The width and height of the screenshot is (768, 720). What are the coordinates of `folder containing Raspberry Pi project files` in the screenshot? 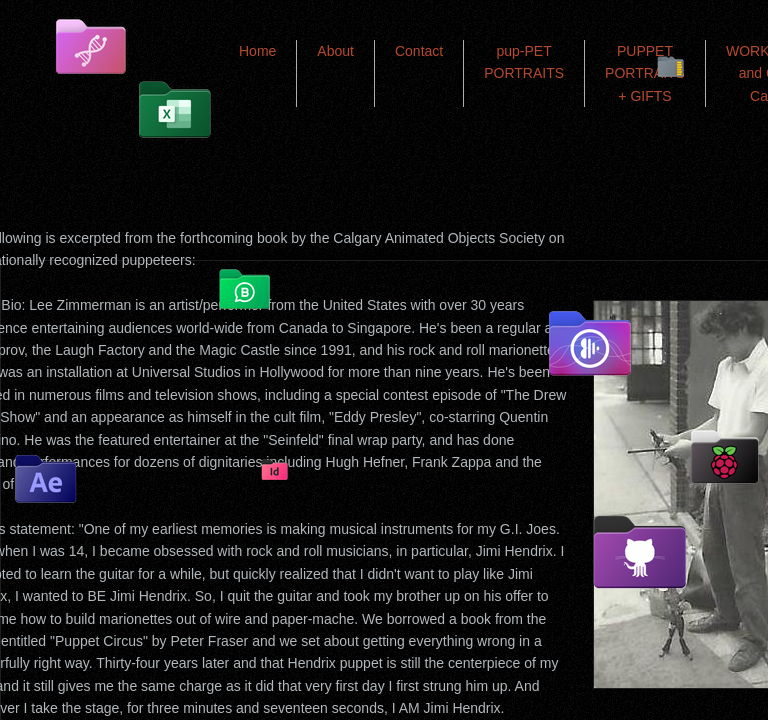 It's located at (724, 458).